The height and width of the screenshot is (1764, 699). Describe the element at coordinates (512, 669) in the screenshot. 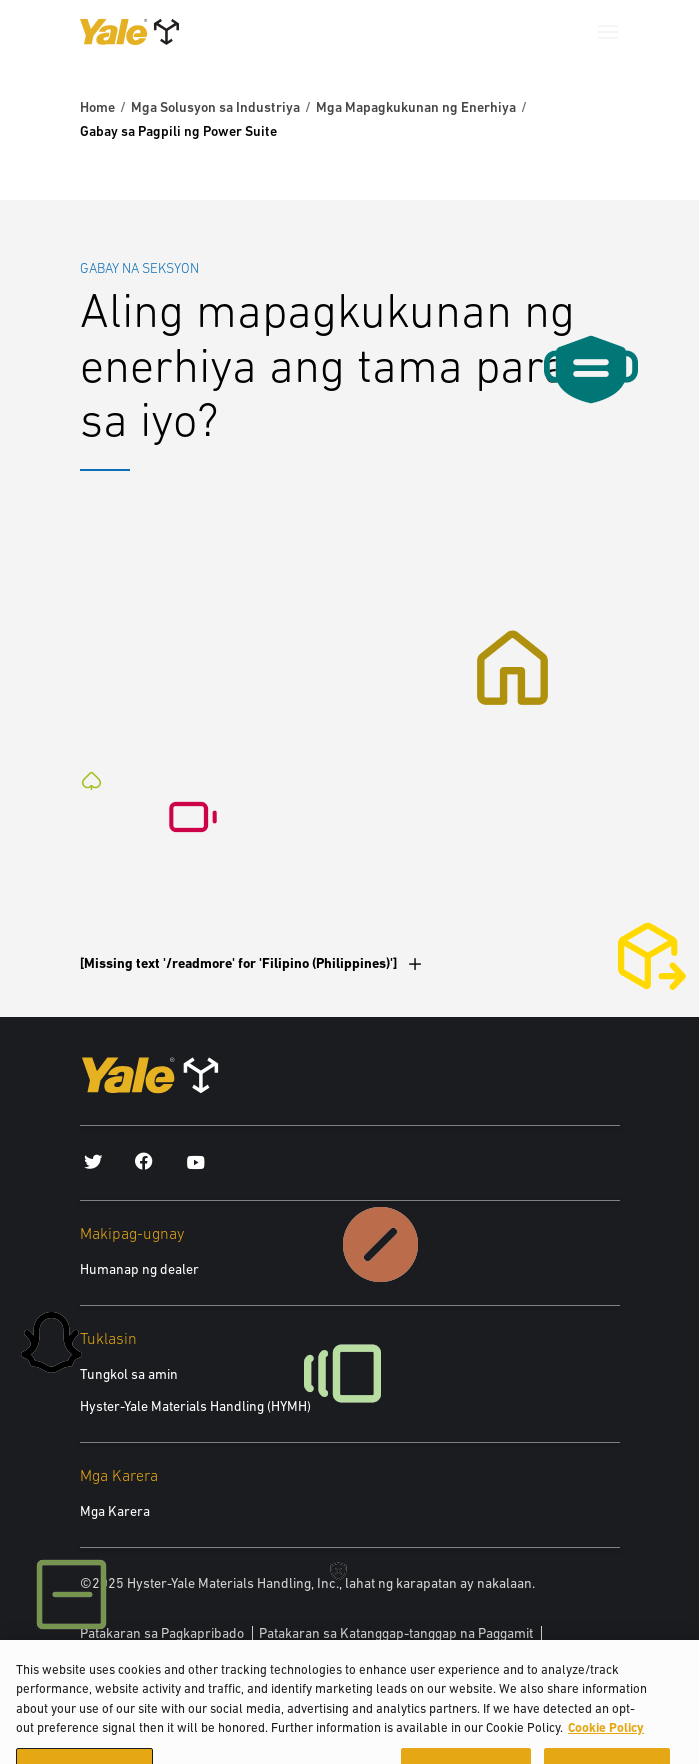

I see `navigate to home screen` at that location.